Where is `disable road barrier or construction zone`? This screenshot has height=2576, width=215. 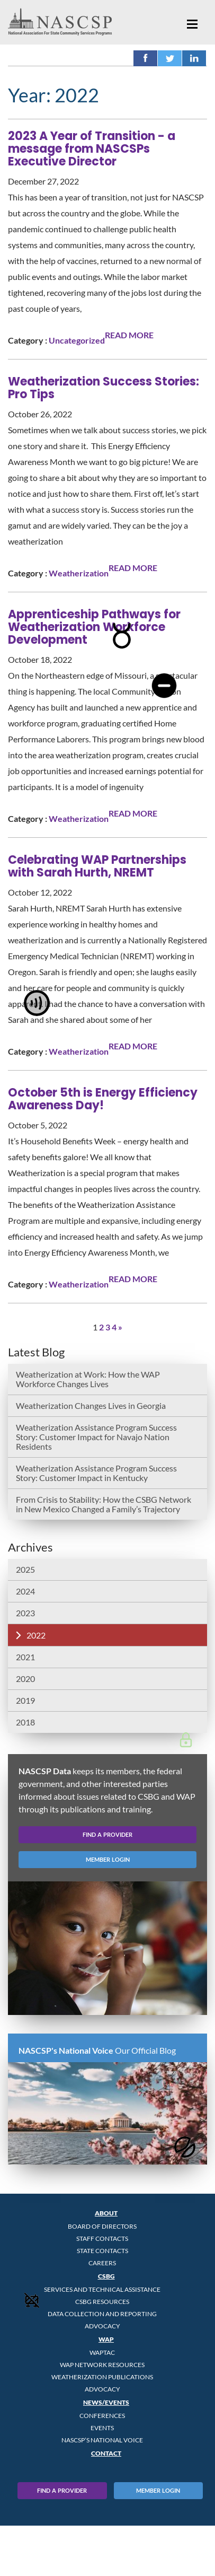 disable road barrier or construction zone is located at coordinates (32, 2300).